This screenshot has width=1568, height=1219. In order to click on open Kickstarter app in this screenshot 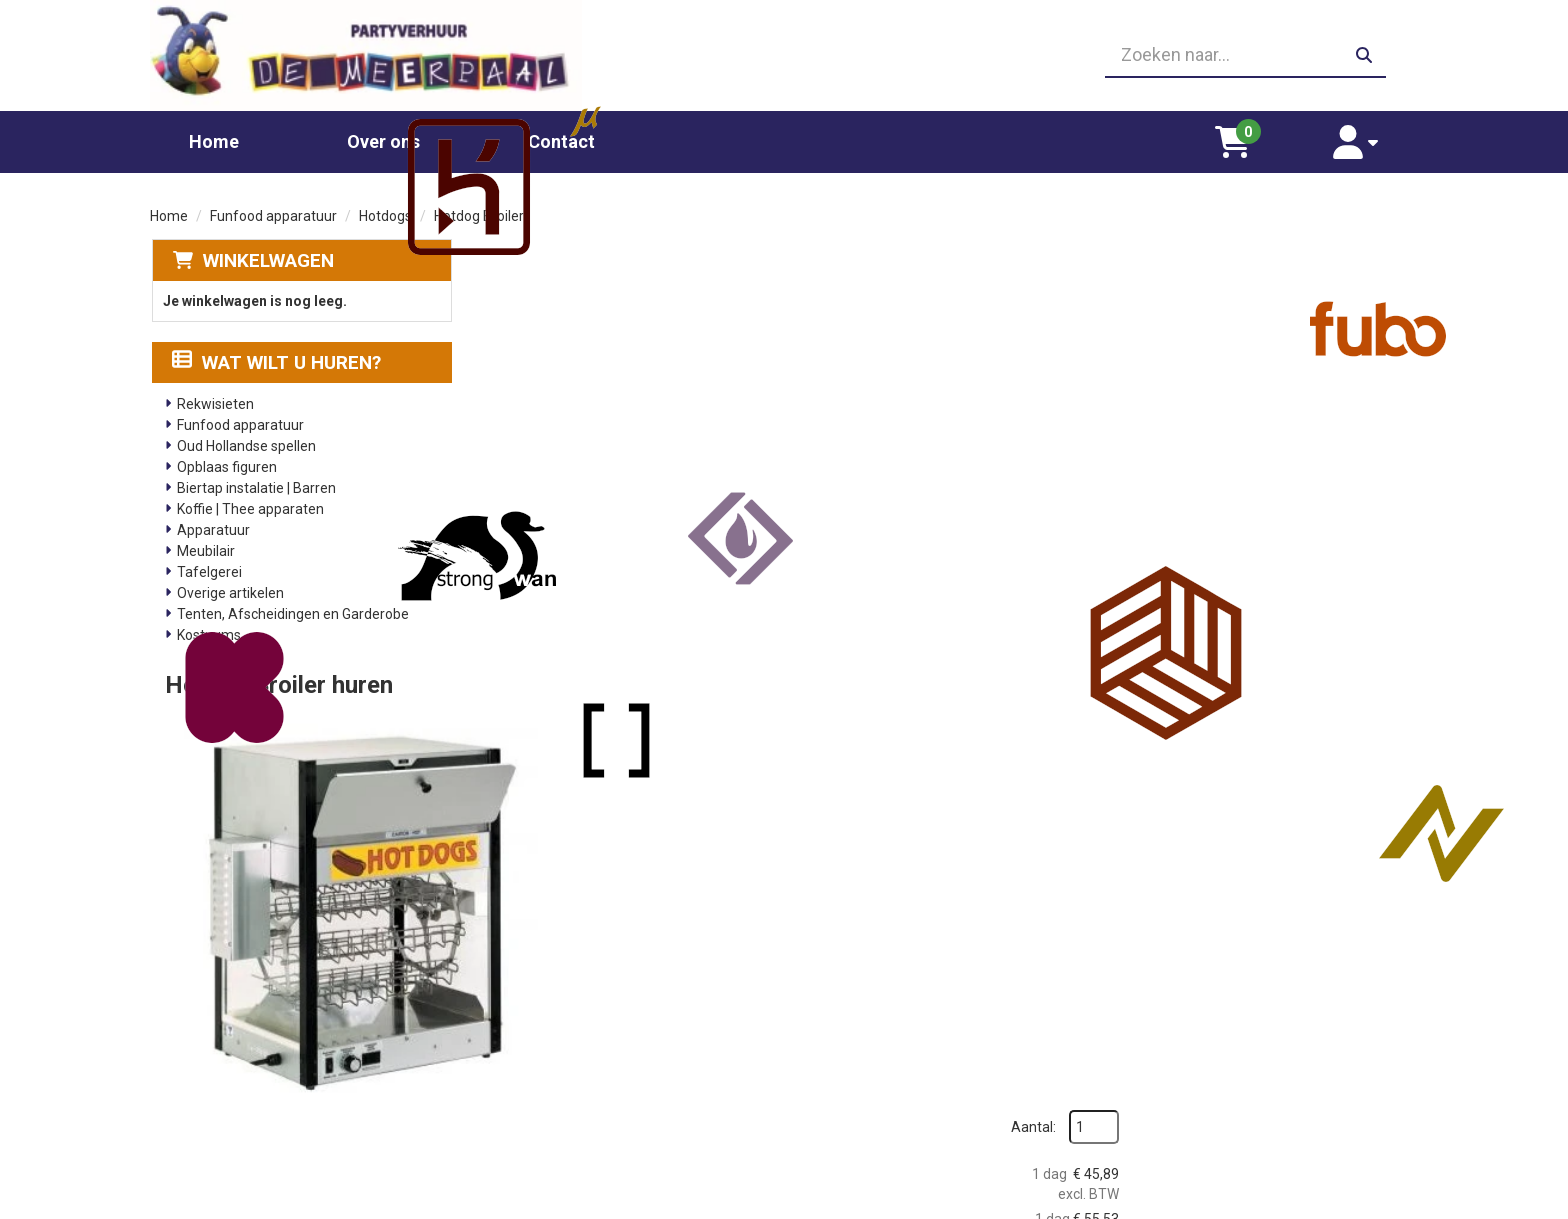, I will do `click(234, 687)`.